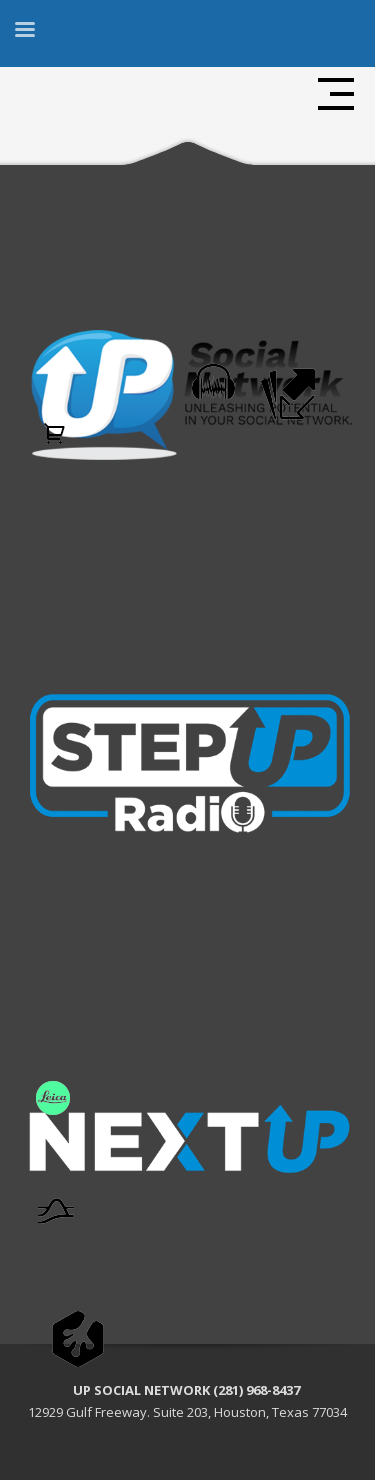 Image resolution: width=375 pixels, height=1480 pixels. What do you see at coordinates (56, 1211) in the screenshot?
I see `apache pulsar logo` at bounding box center [56, 1211].